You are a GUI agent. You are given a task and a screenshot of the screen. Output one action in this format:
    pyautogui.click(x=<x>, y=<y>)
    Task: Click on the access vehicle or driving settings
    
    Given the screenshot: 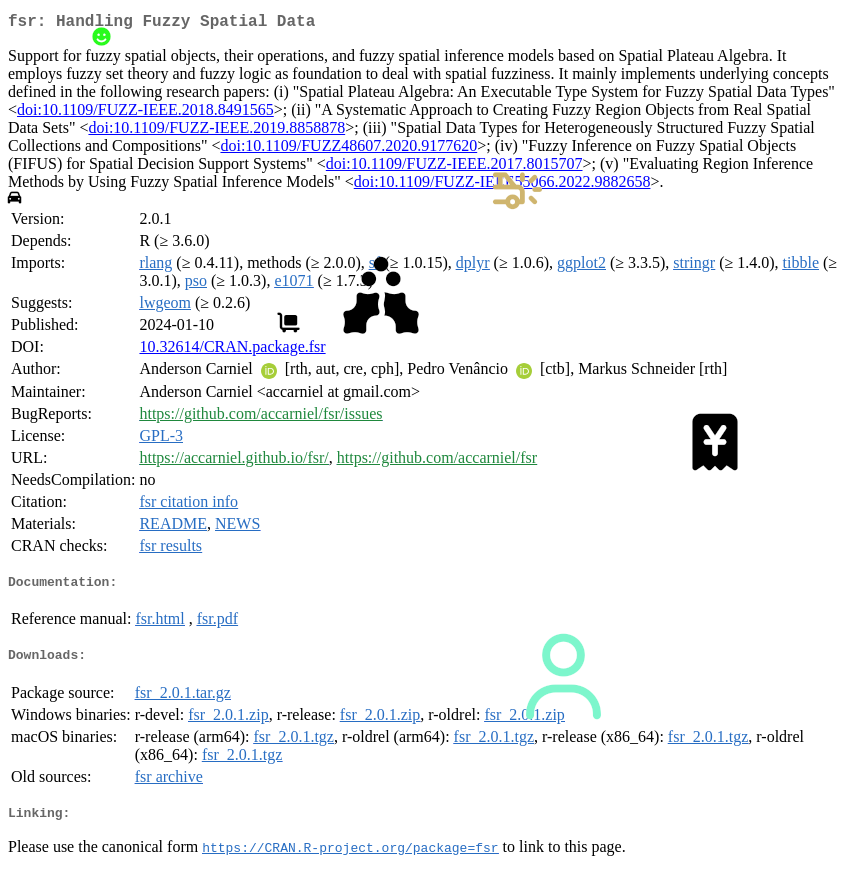 What is the action you would take?
    pyautogui.click(x=14, y=197)
    